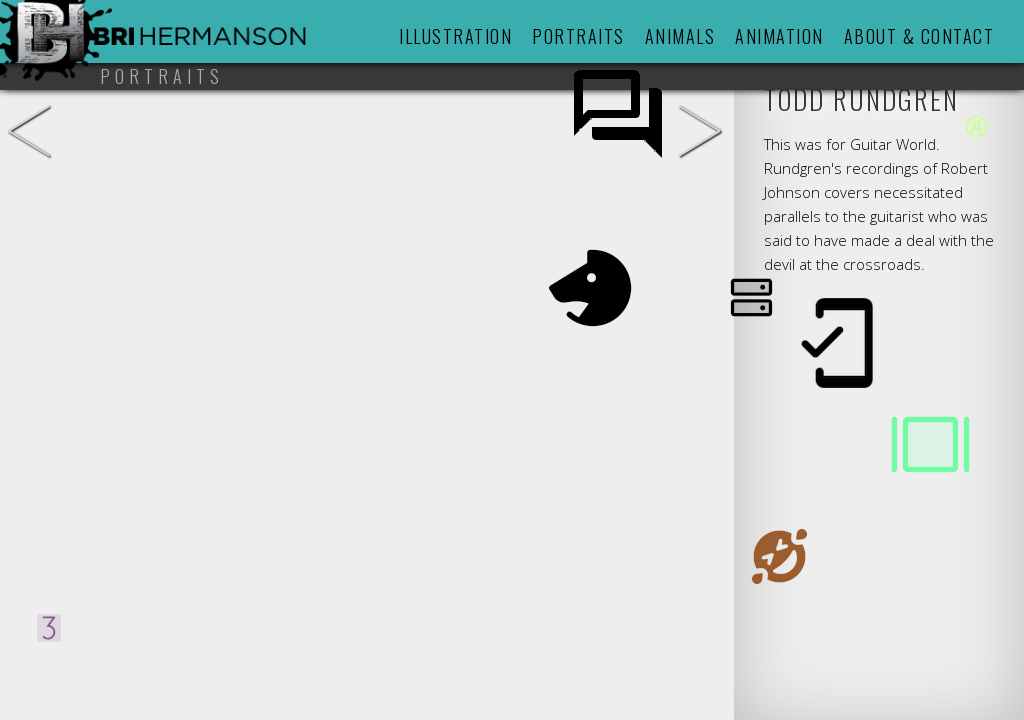 This screenshot has height=720, width=1024. Describe the element at coordinates (836, 343) in the screenshot. I see `indicates mobile-friendly or responsive design` at that location.